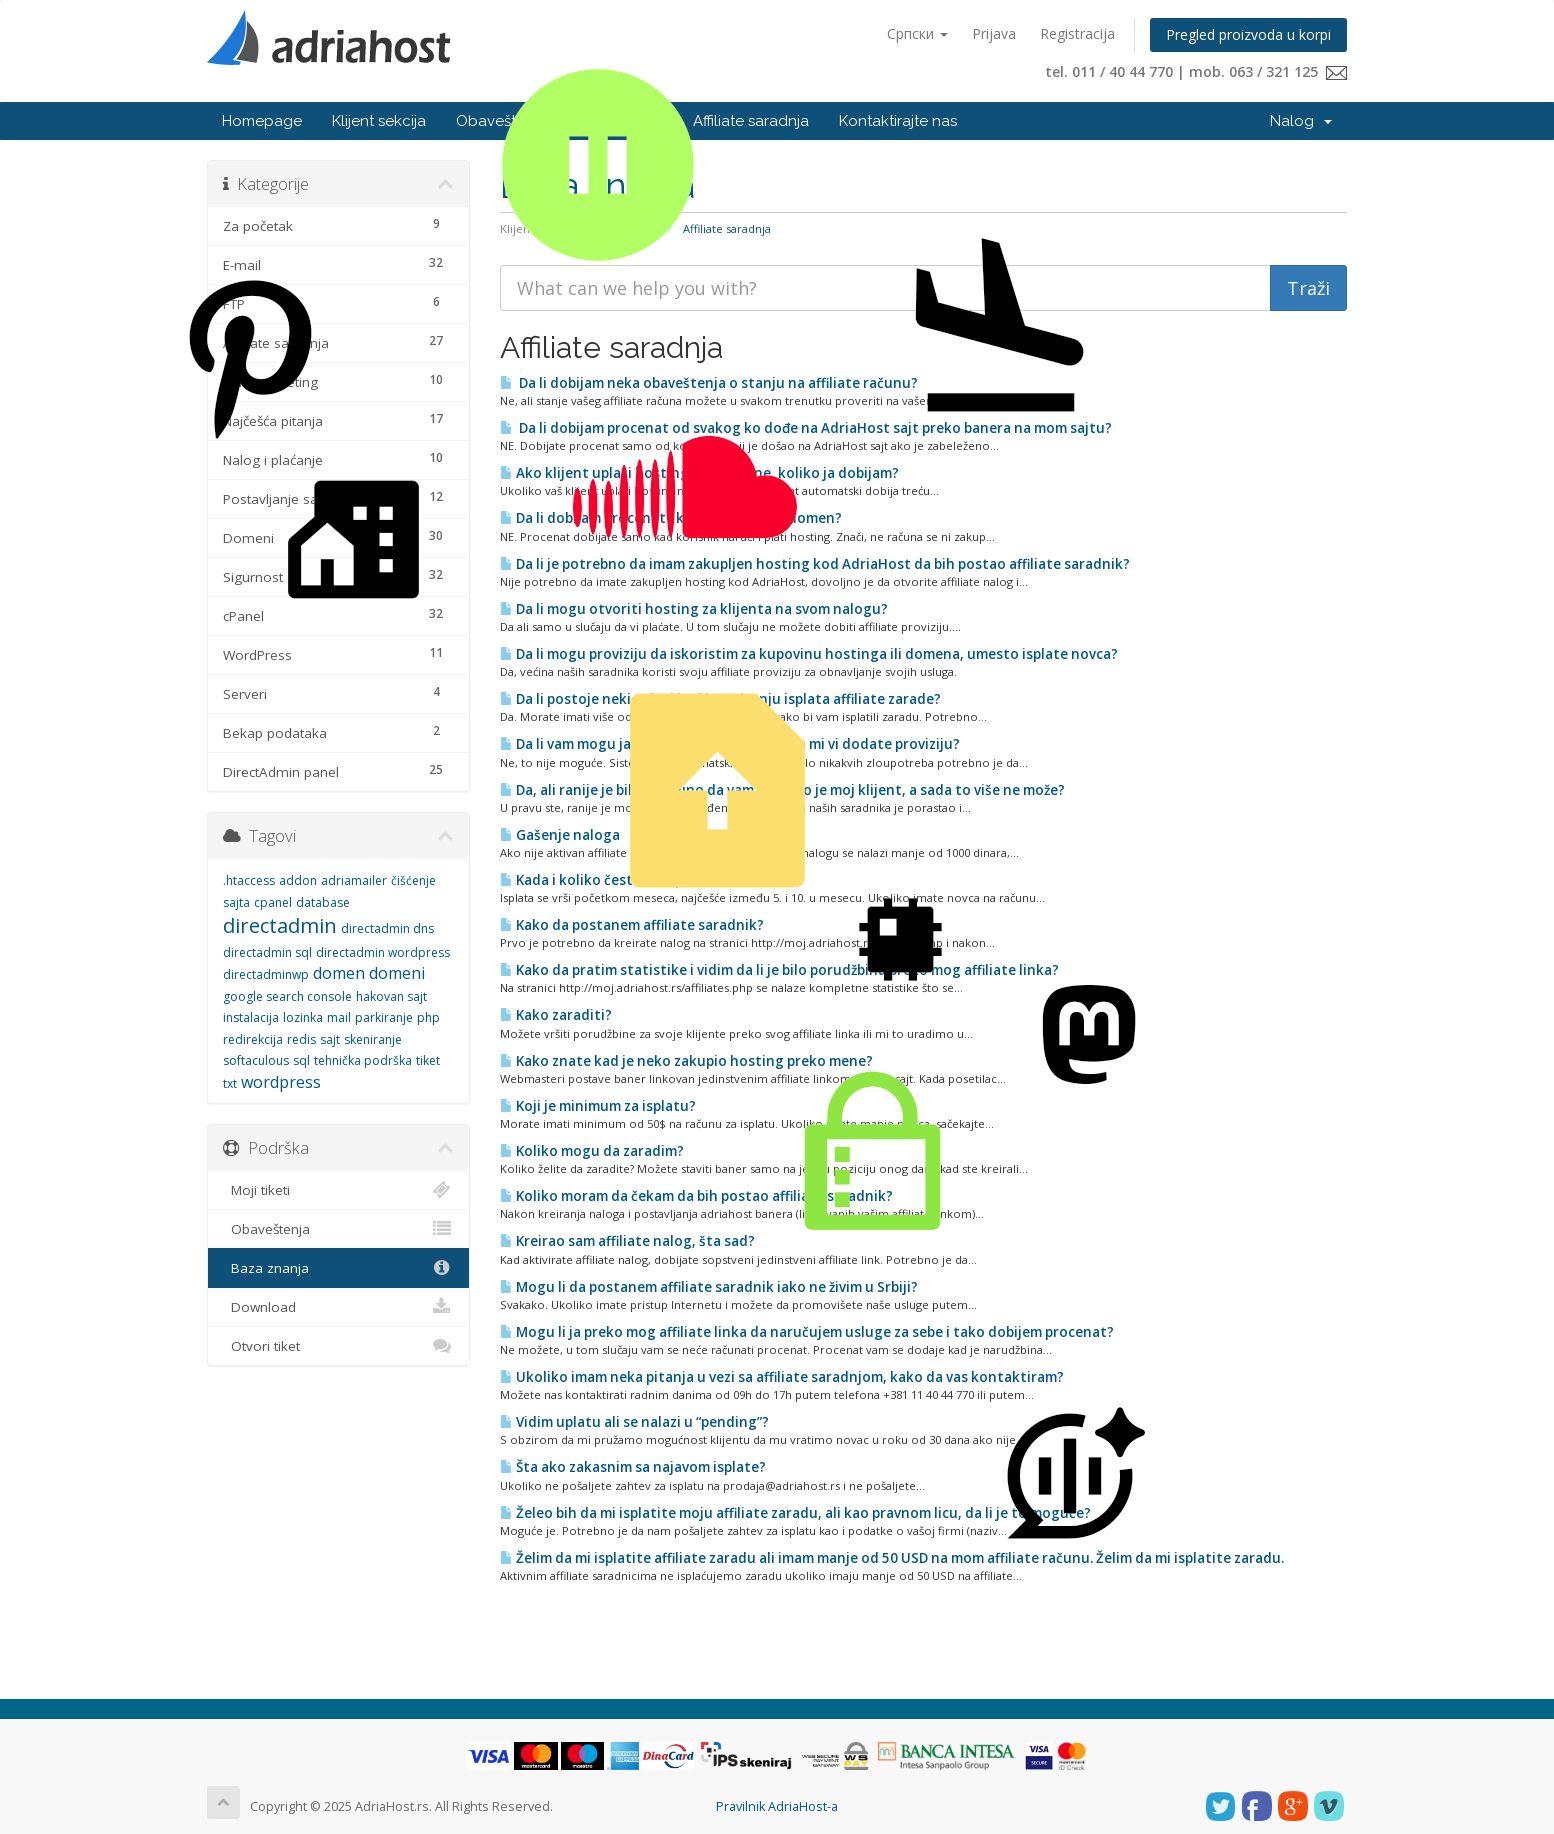 This screenshot has width=1554, height=1834. What do you see at coordinates (1070, 1476) in the screenshot?
I see `start an AI voice conversation` at bounding box center [1070, 1476].